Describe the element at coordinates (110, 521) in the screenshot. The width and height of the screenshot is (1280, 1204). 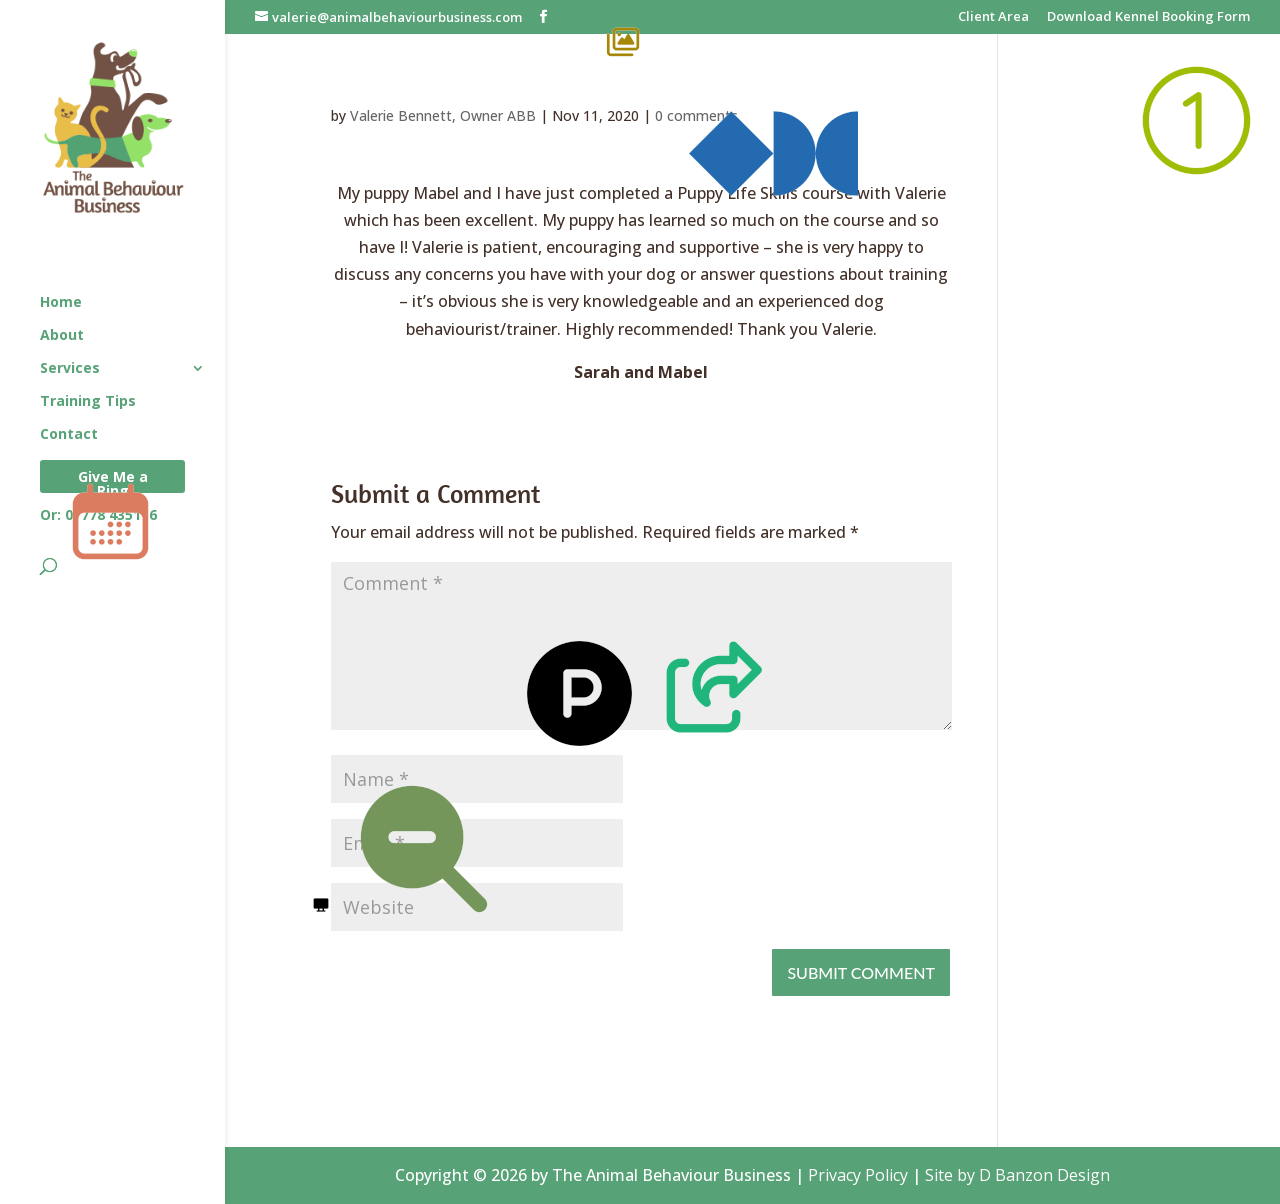
I see `view calendar with scheduled events` at that location.